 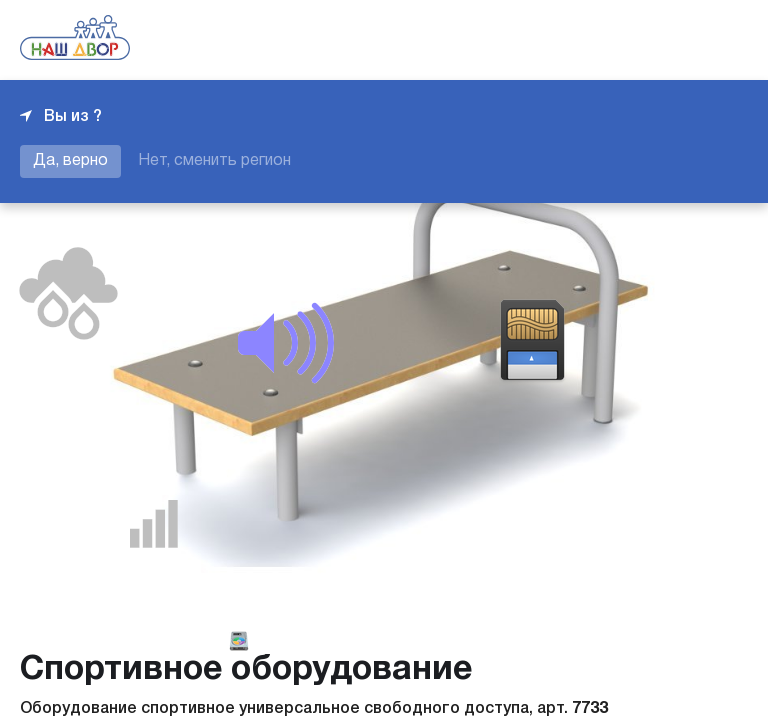 What do you see at coordinates (286, 343) in the screenshot?
I see `adjust audio volume settings` at bounding box center [286, 343].